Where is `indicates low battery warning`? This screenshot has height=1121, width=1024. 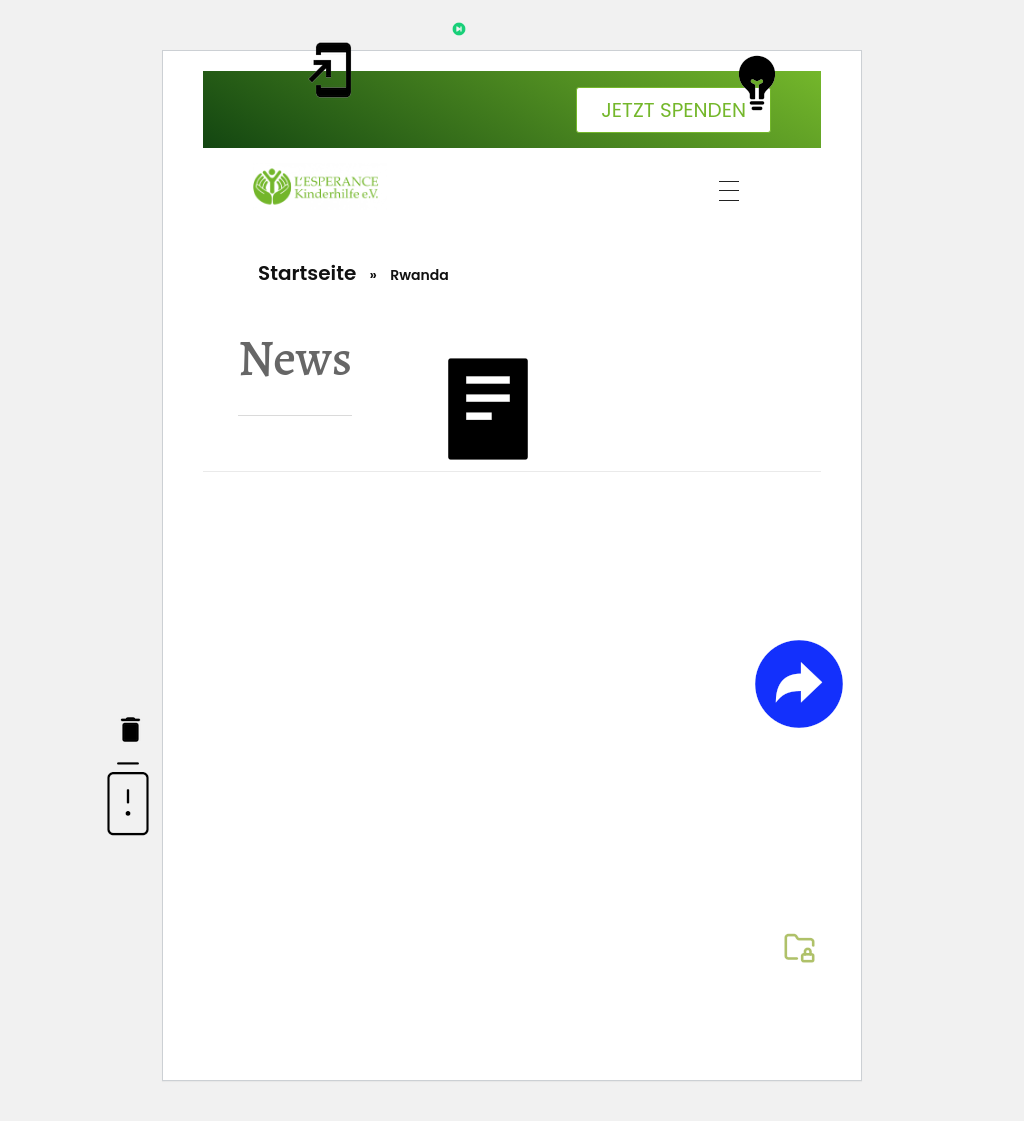 indicates low battery warning is located at coordinates (128, 800).